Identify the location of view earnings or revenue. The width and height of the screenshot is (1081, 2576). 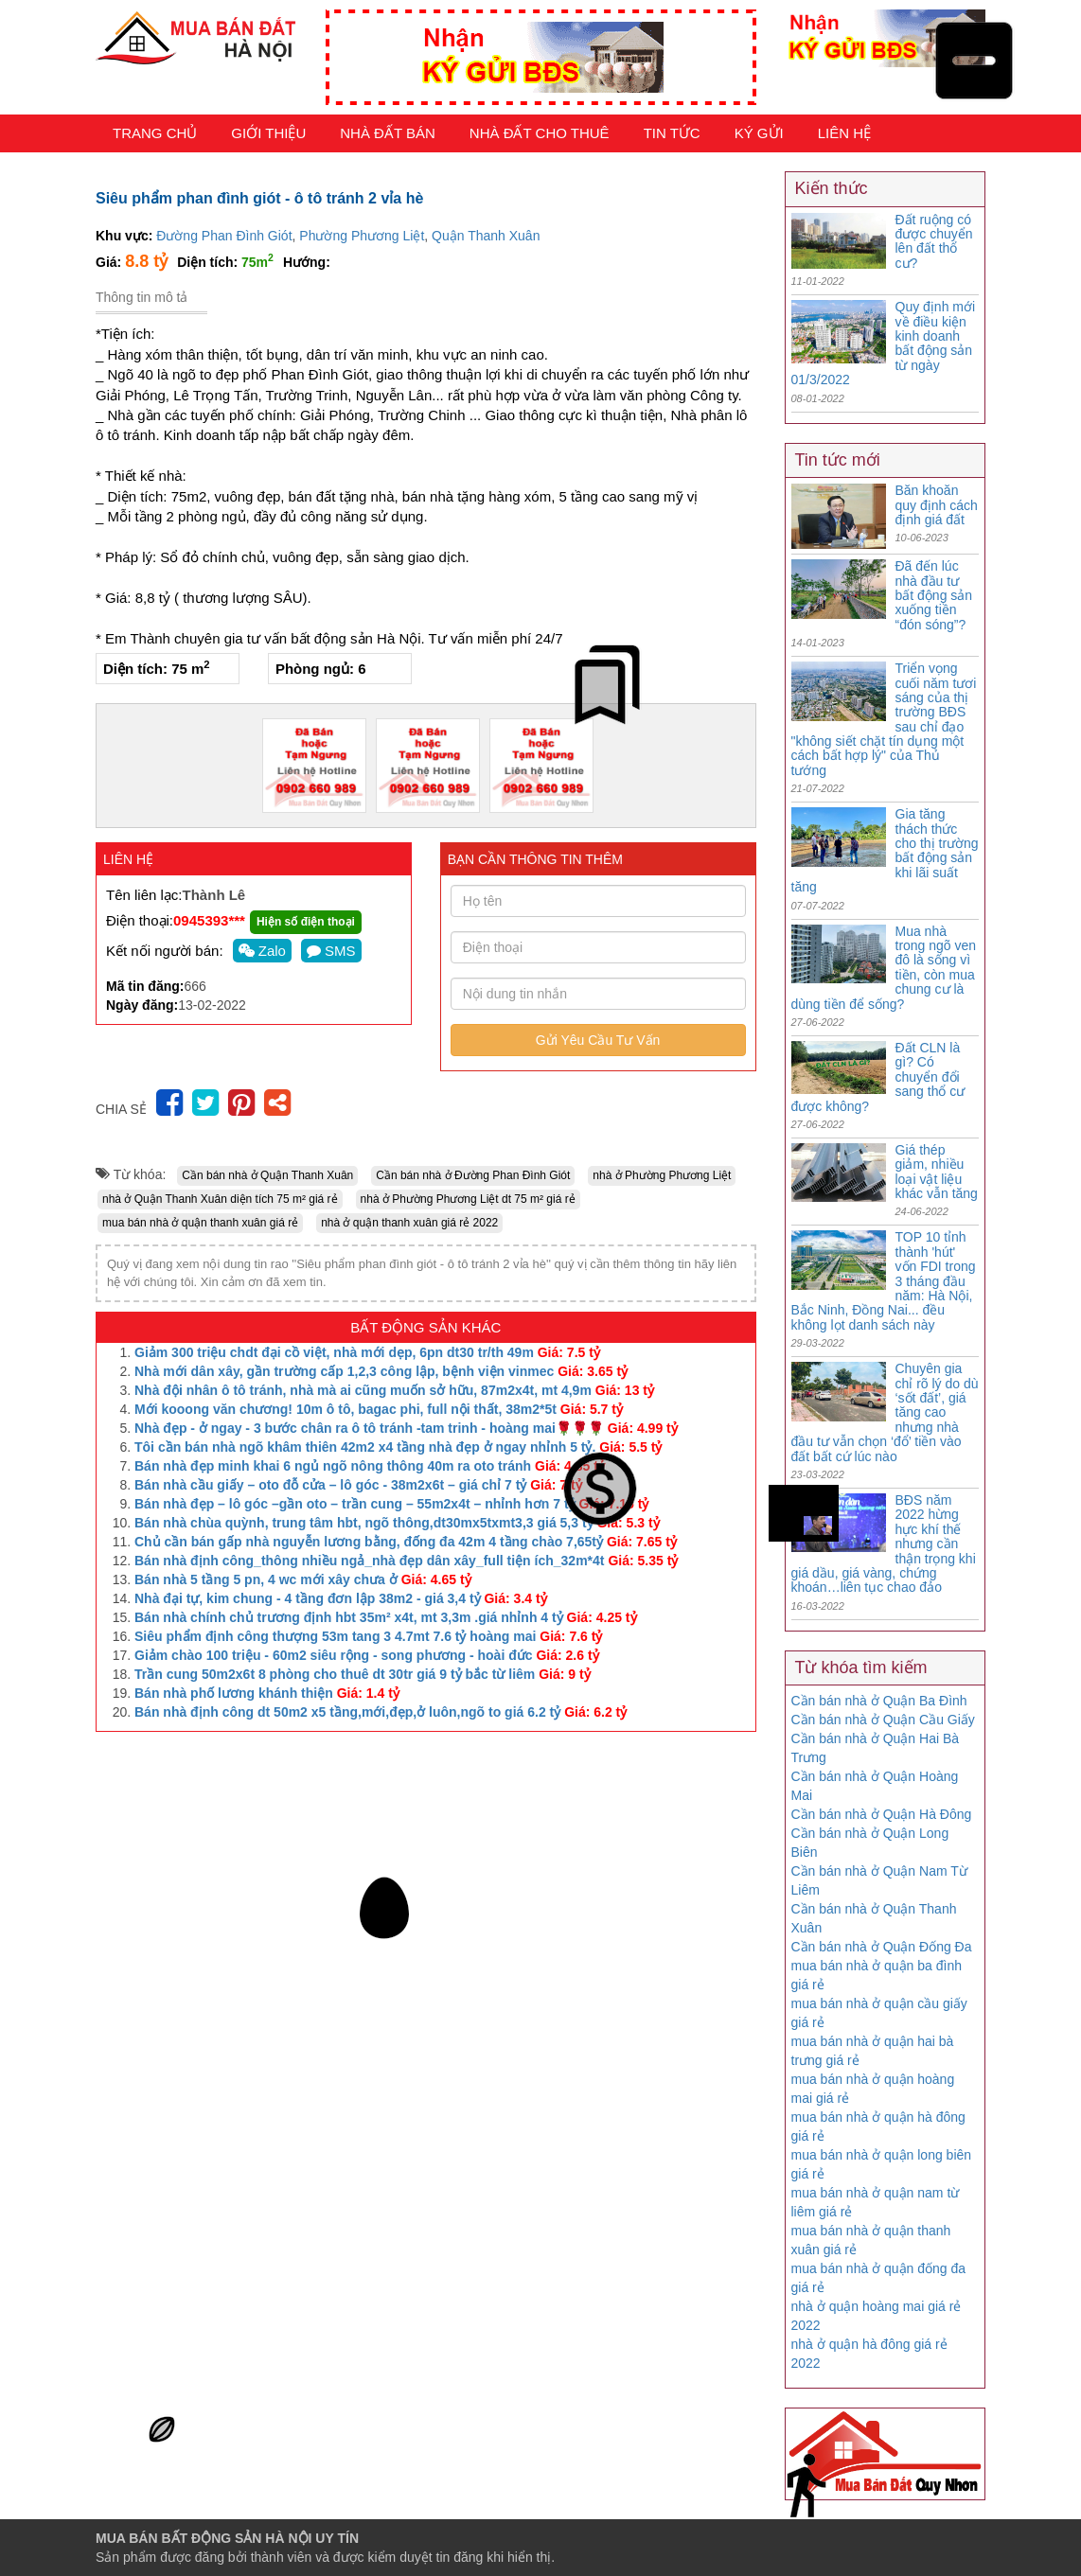
(600, 1489).